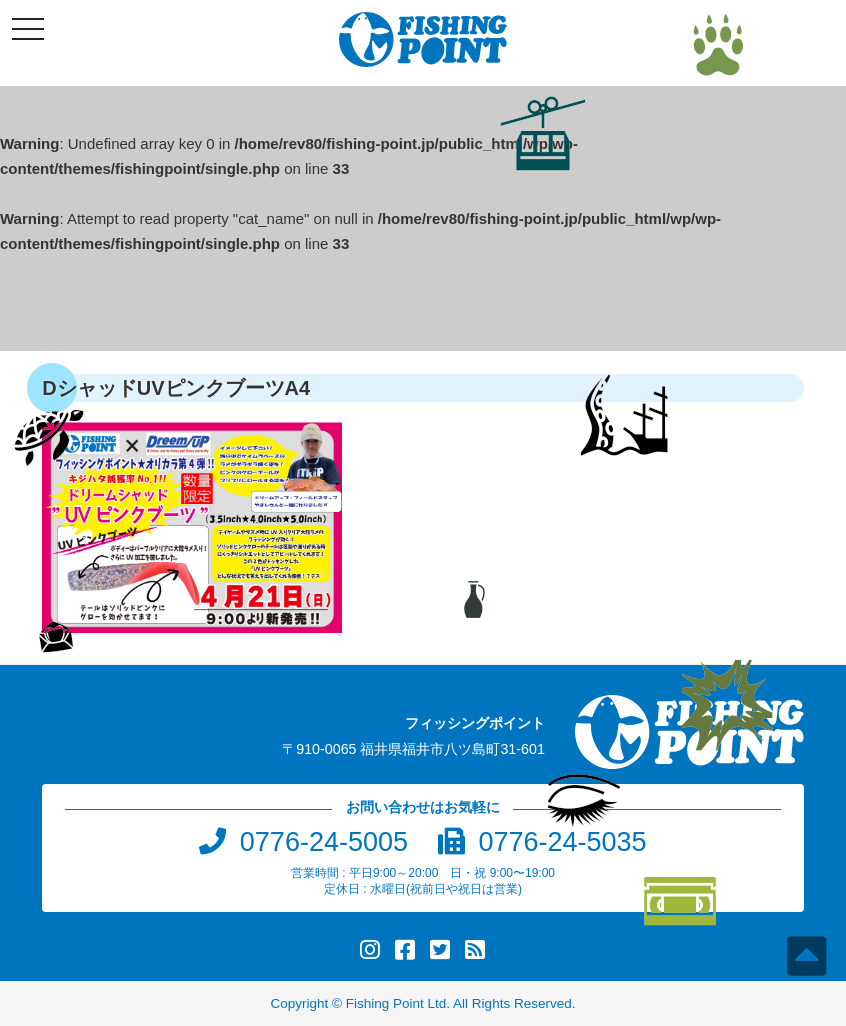 This screenshot has height=1026, width=846. I want to click on compose or send a love letter, so click(56, 637).